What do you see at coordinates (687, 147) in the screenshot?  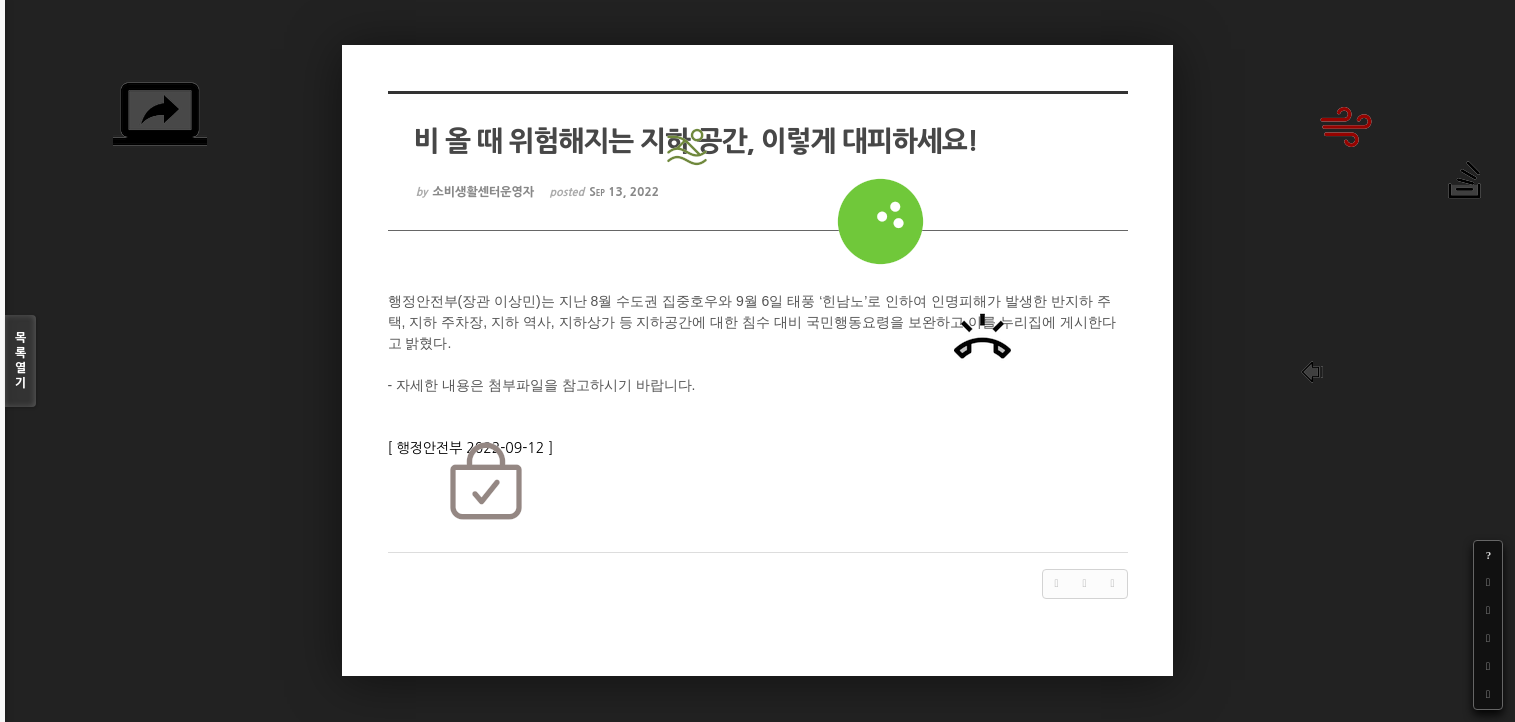 I see `access swimming or aquatic activities` at bounding box center [687, 147].